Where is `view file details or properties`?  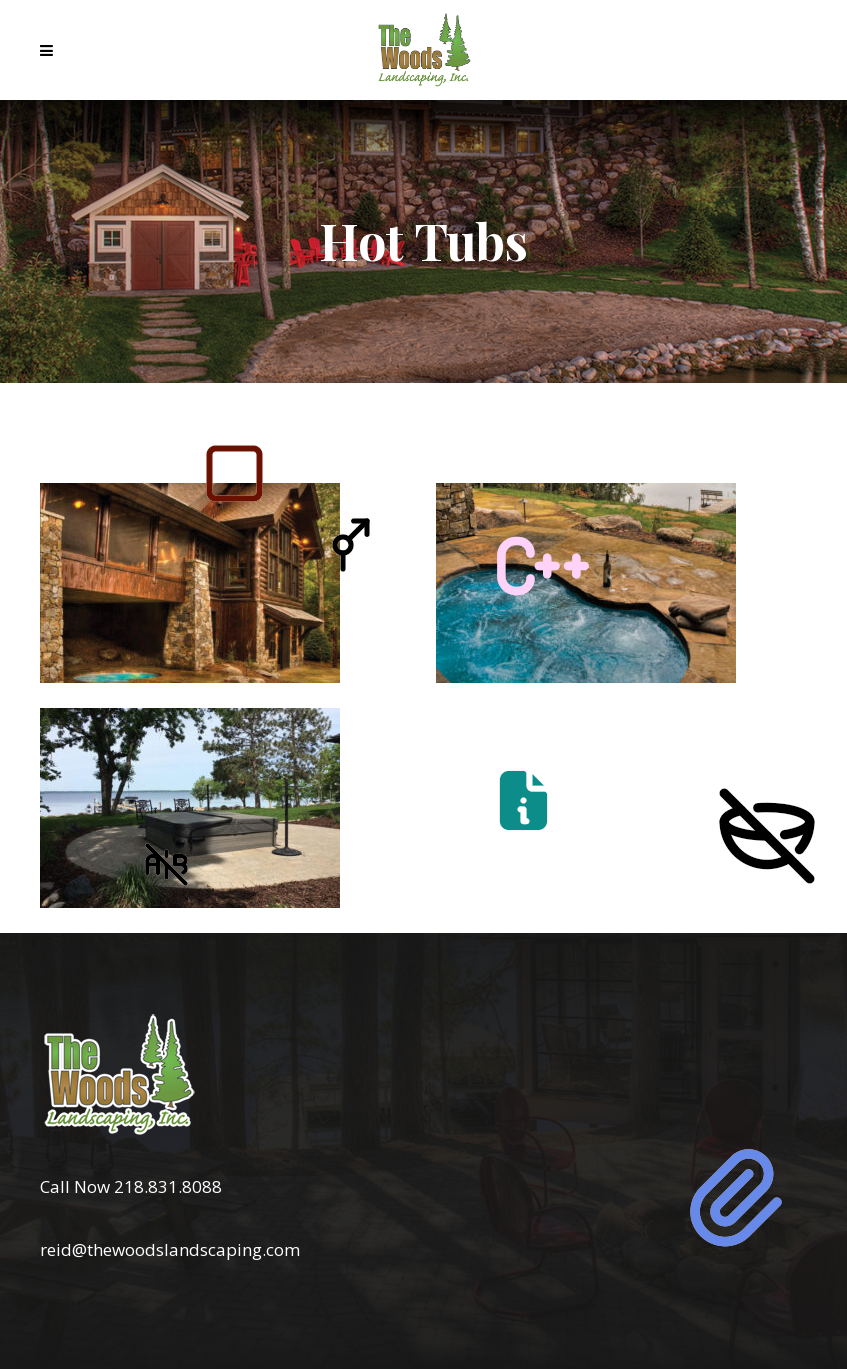
view file details or properties is located at coordinates (523, 800).